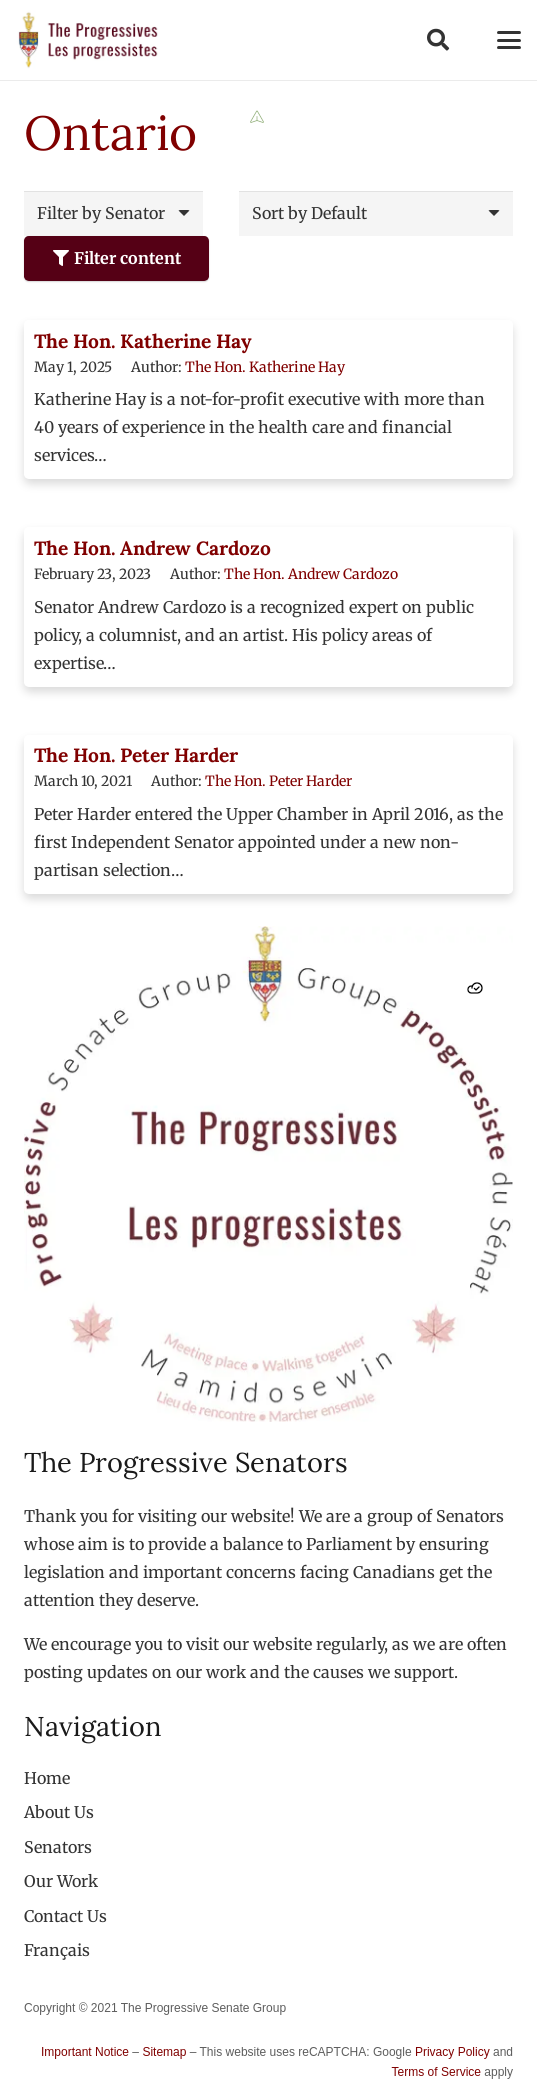 The image size is (537, 2096). Describe the element at coordinates (257, 117) in the screenshot. I see `send a message` at that location.